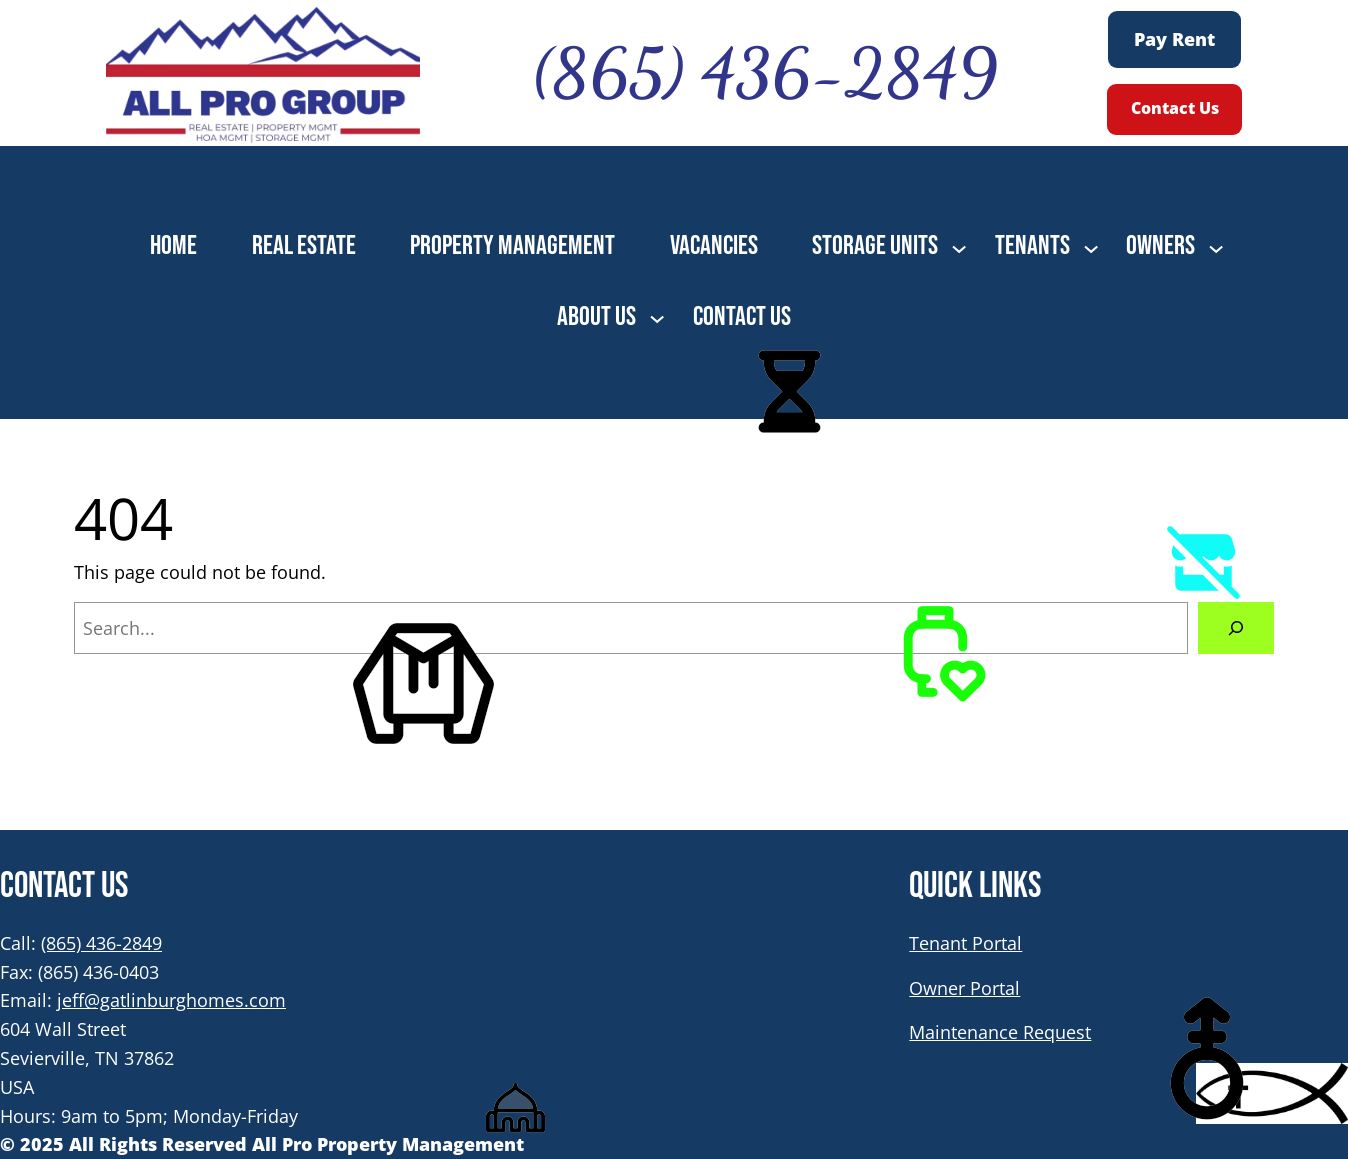 This screenshot has width=1348, height=1159. I want to click on find nearby mosques, so click(515, 1110).